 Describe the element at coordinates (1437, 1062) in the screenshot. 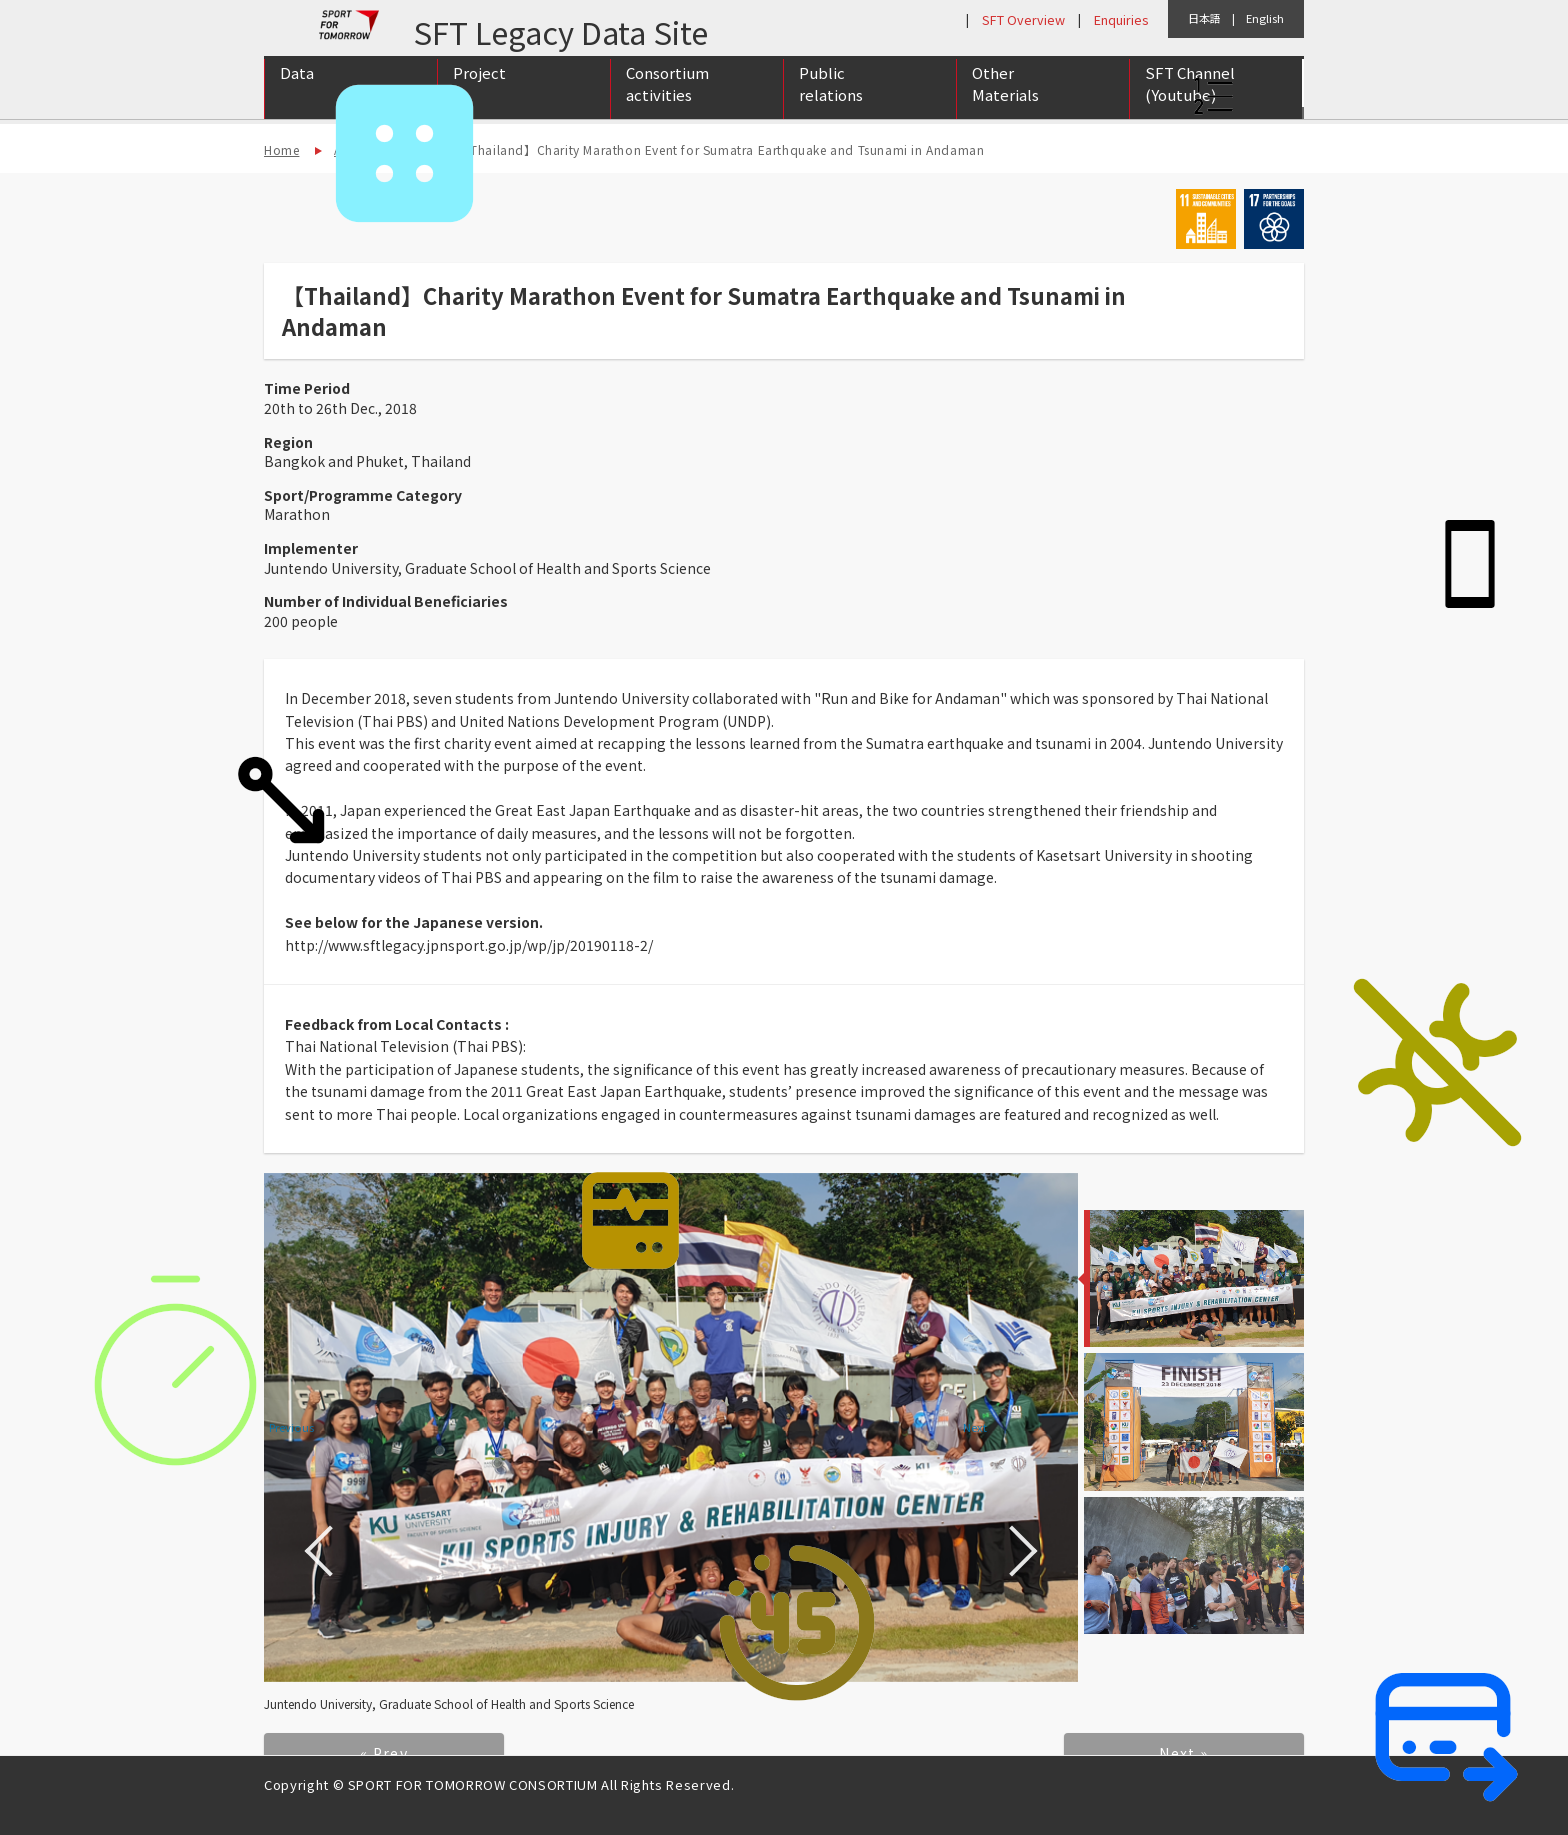

I see `disable genetic or DNA-related features` at that location.